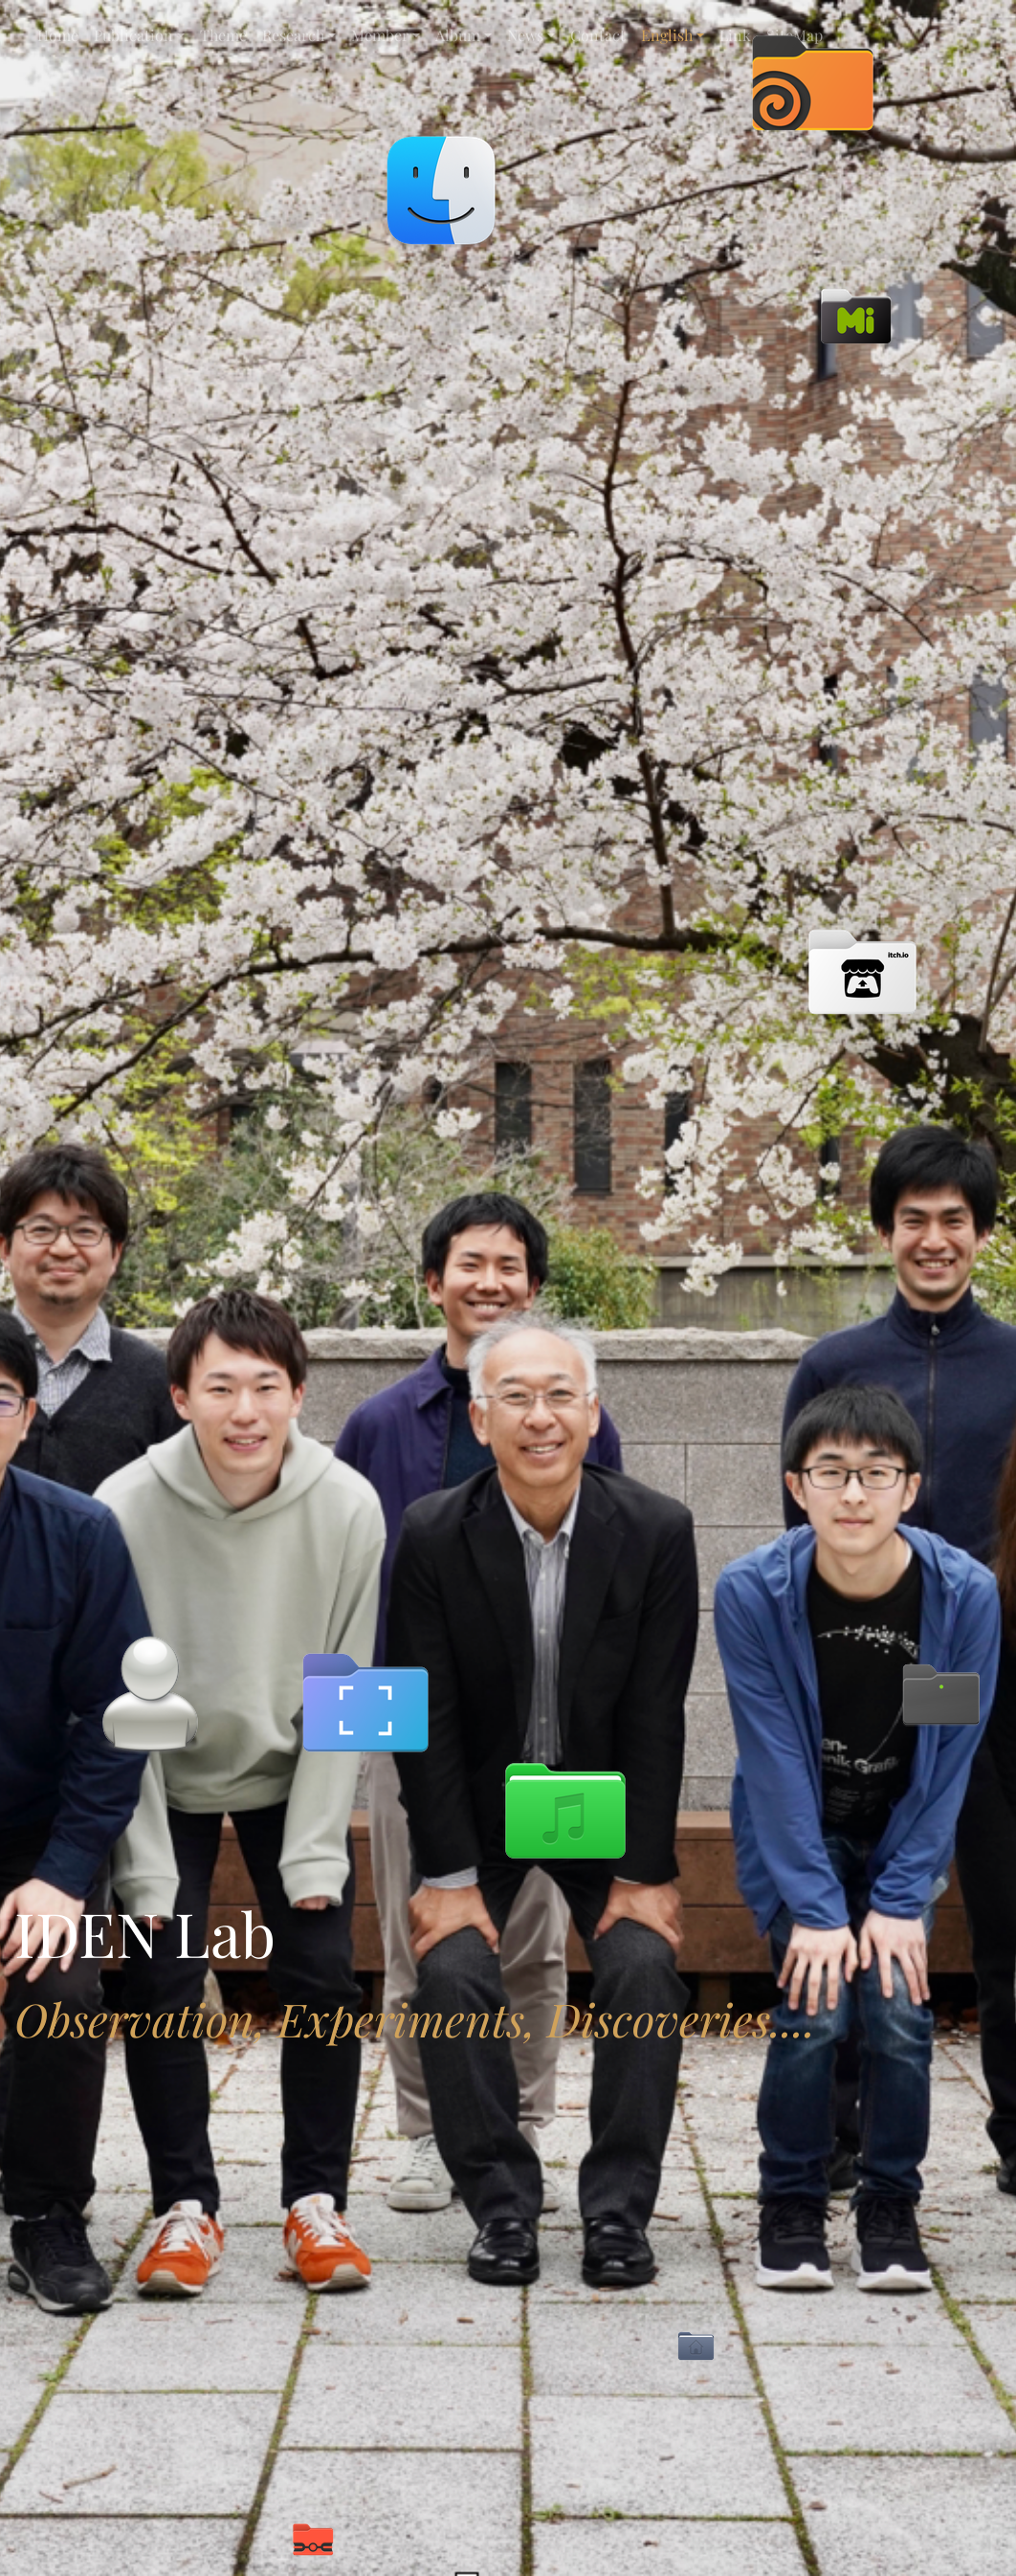  Describe the element at coordinates (150, 1698) in the screenshot. I see `default user profile placeholder` at that location.